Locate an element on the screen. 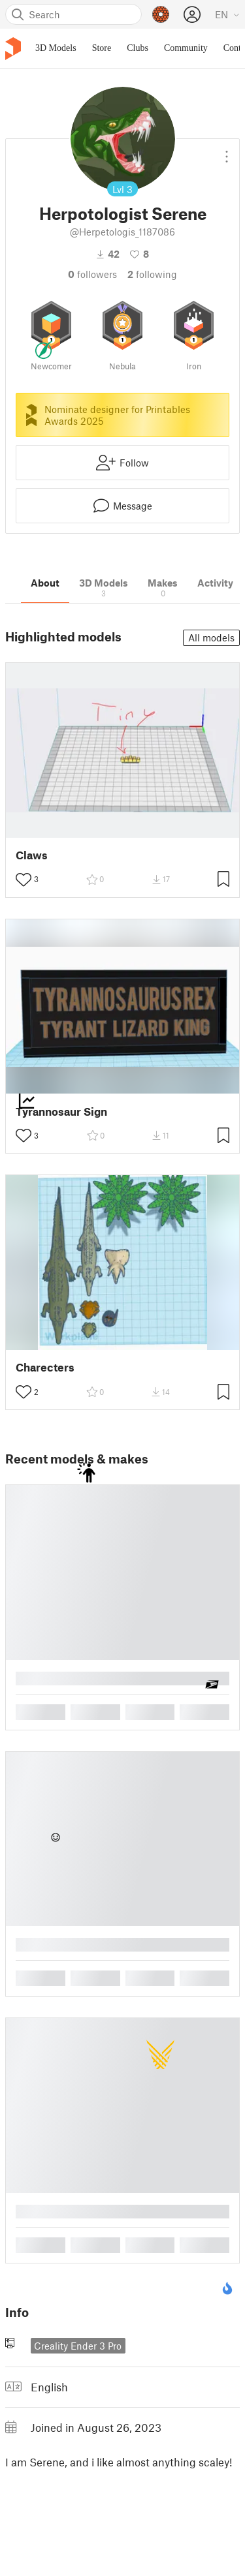 Image resolution: width=245 pixels, height=2576 pixels. add a reaction or emoji to a message is located at coordinates (56, 1837).